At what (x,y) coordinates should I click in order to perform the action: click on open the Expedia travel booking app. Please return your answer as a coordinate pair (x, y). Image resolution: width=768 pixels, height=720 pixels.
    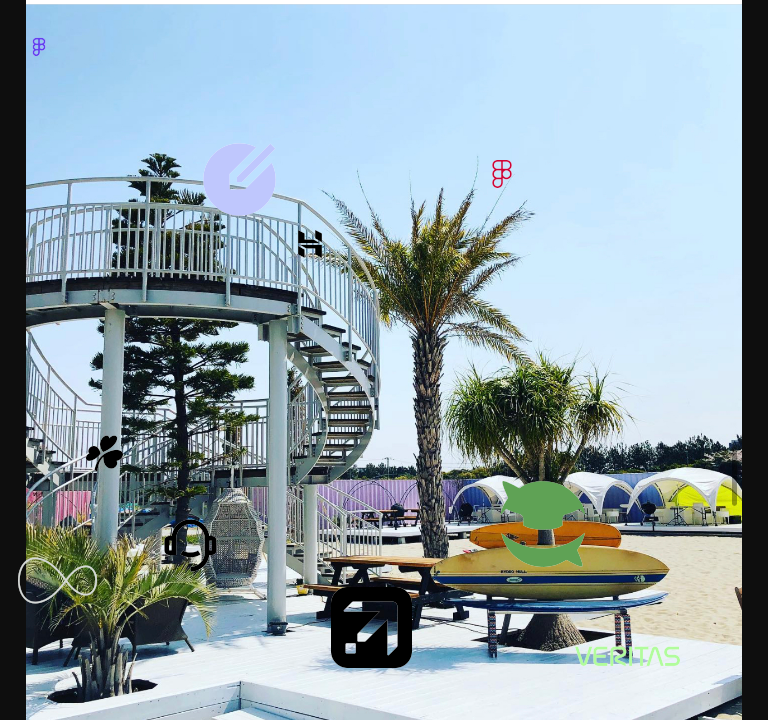
    Looking at the image, I should click on (371, 627).